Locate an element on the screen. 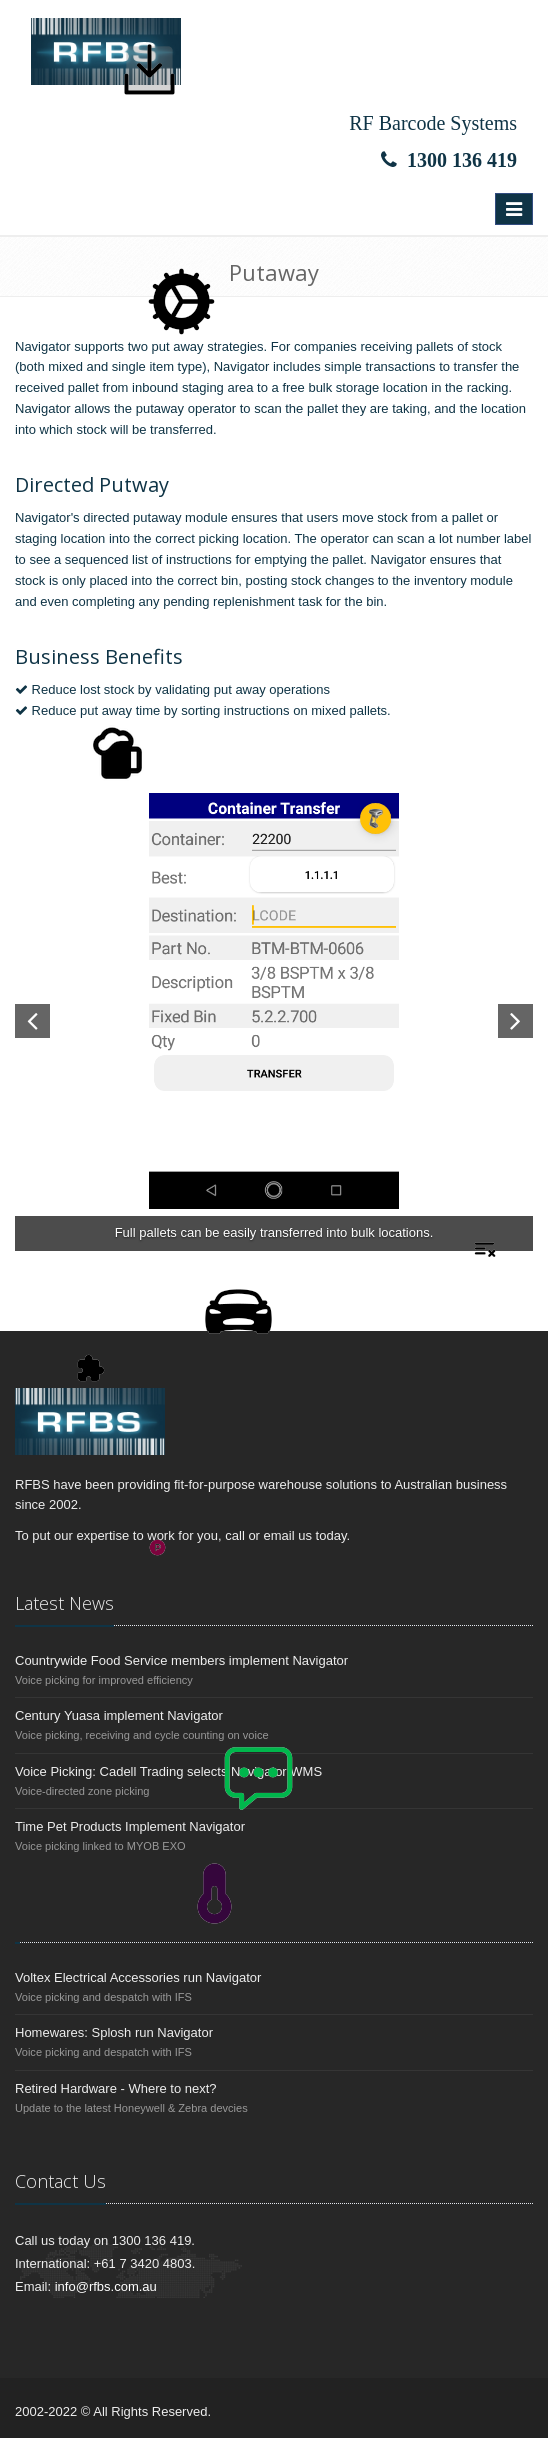 This screenshot has width=548, height=2438. access settings or preferences is located at coordinates (181, 301).